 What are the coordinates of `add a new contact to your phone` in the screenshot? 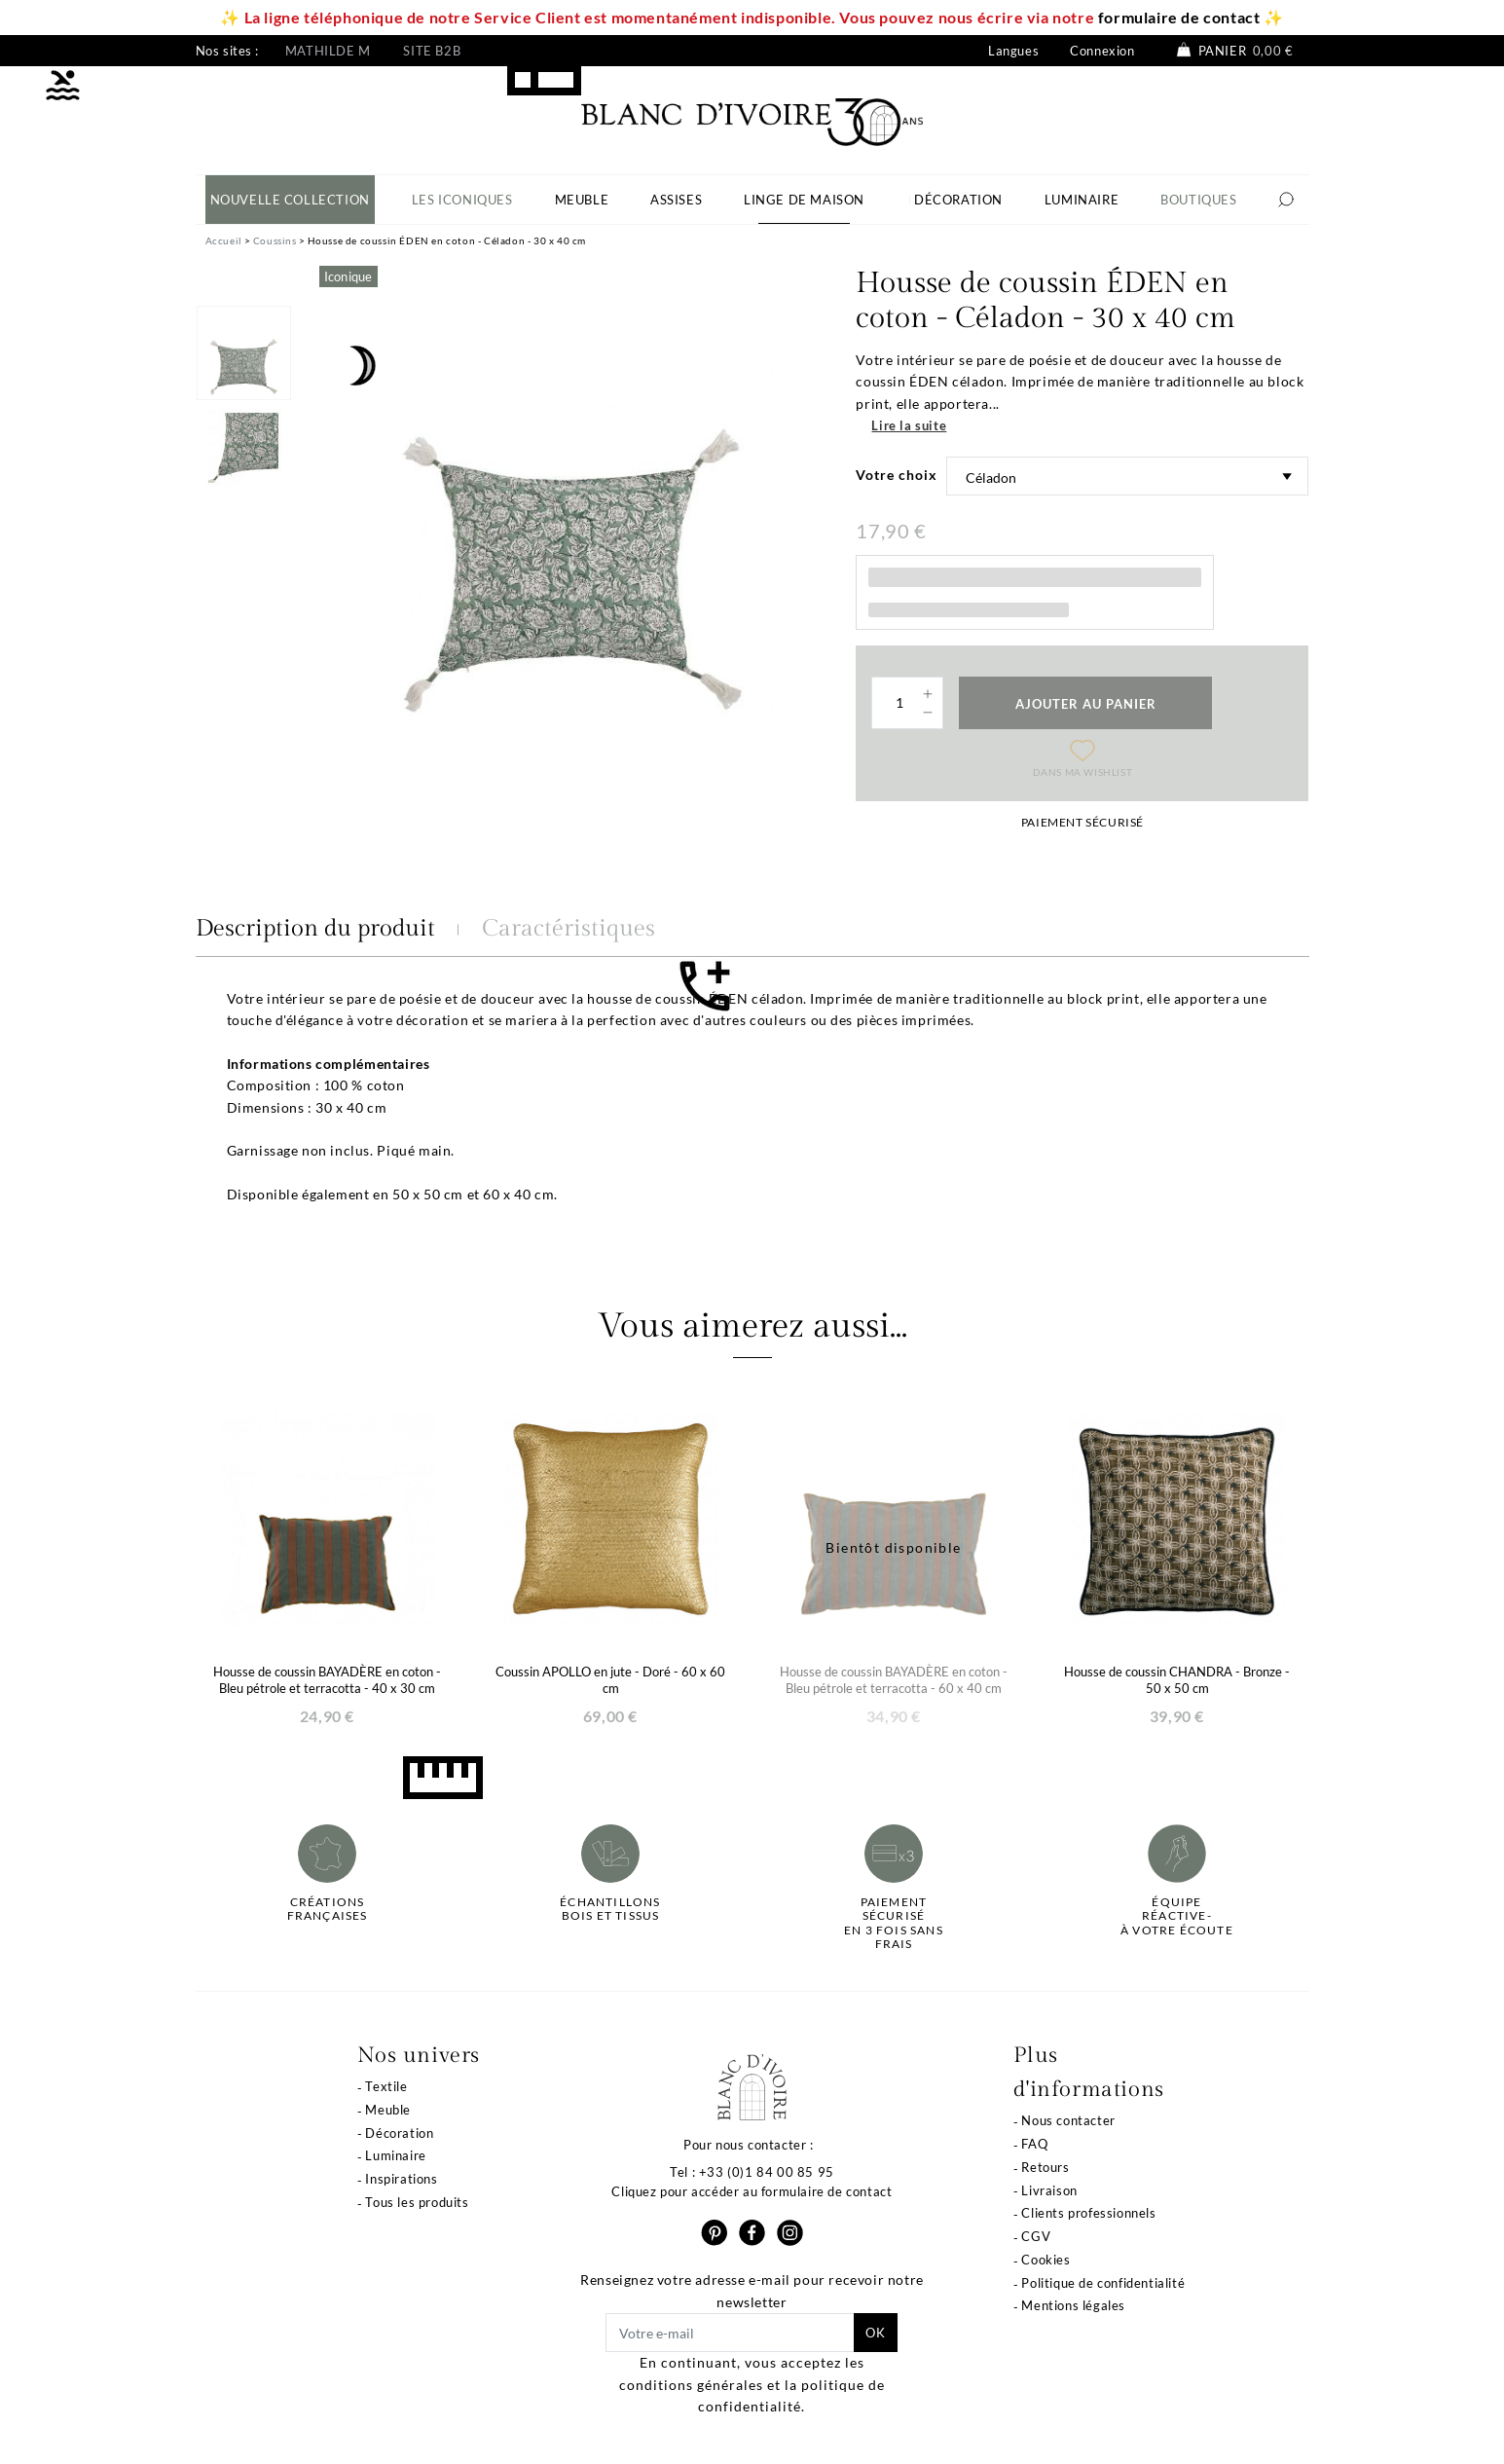 It's located at (705, 986).